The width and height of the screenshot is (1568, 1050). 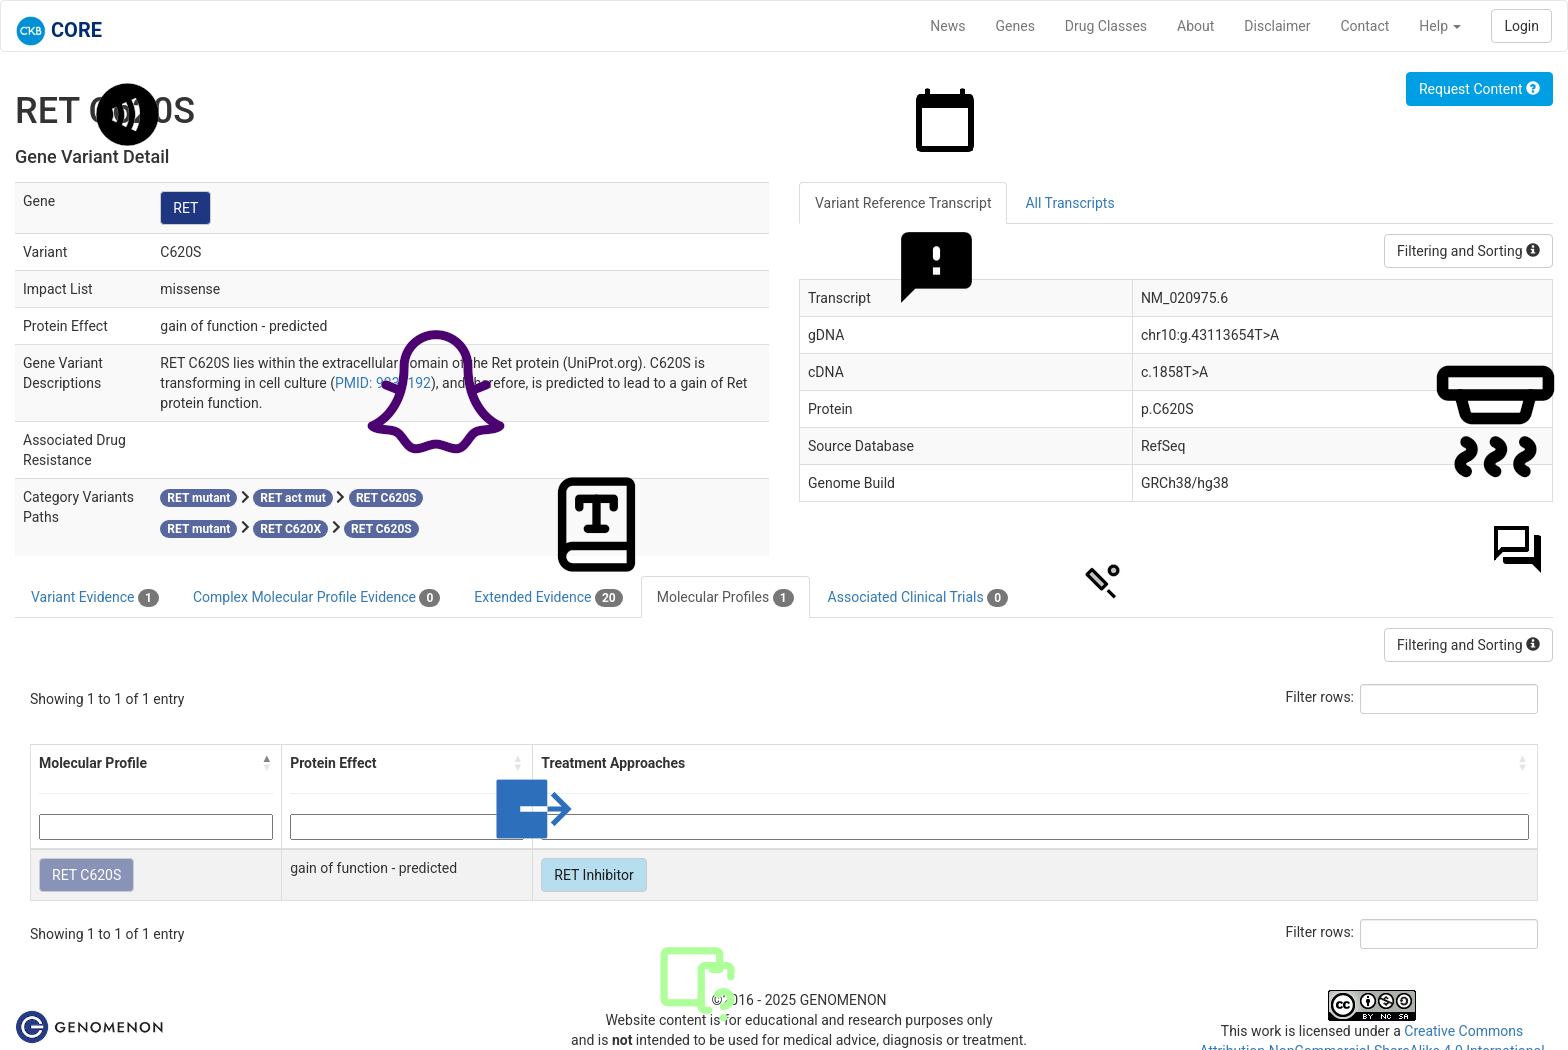 I want to click on tap to pay with contactless payment, so click(x=127, y=114).